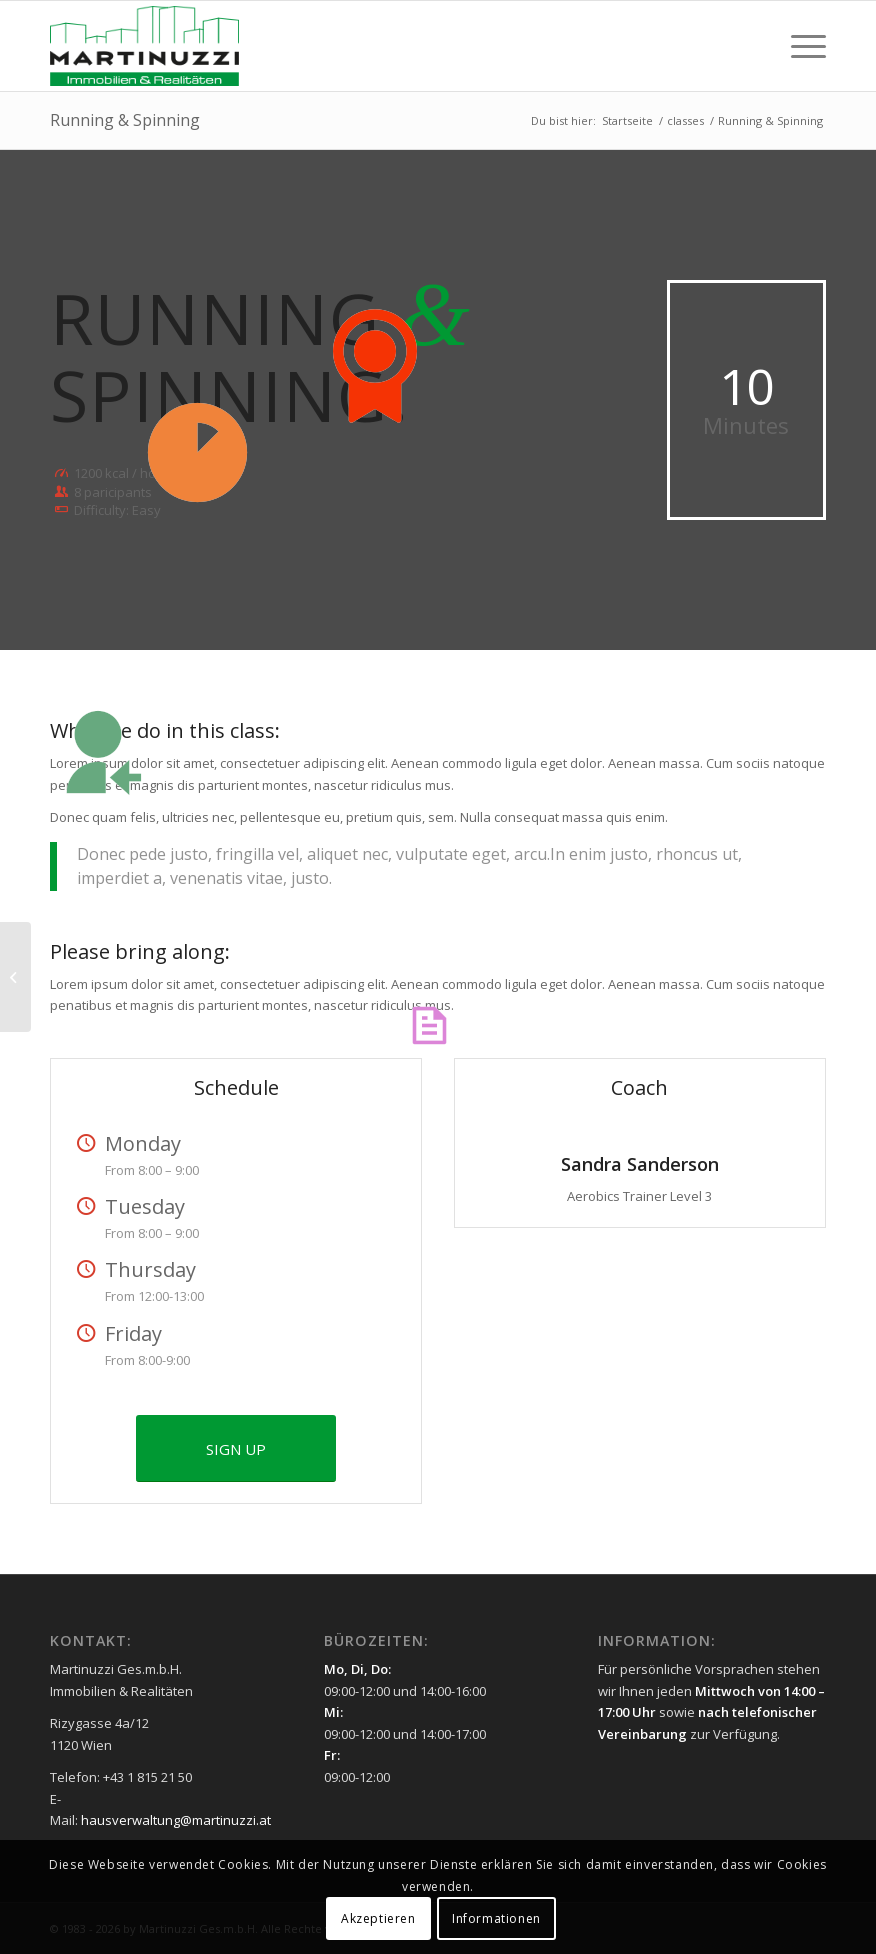 The height and width of the screenshot is (1954, 876). I want to click on view achievements or awards, so click(375, 367).